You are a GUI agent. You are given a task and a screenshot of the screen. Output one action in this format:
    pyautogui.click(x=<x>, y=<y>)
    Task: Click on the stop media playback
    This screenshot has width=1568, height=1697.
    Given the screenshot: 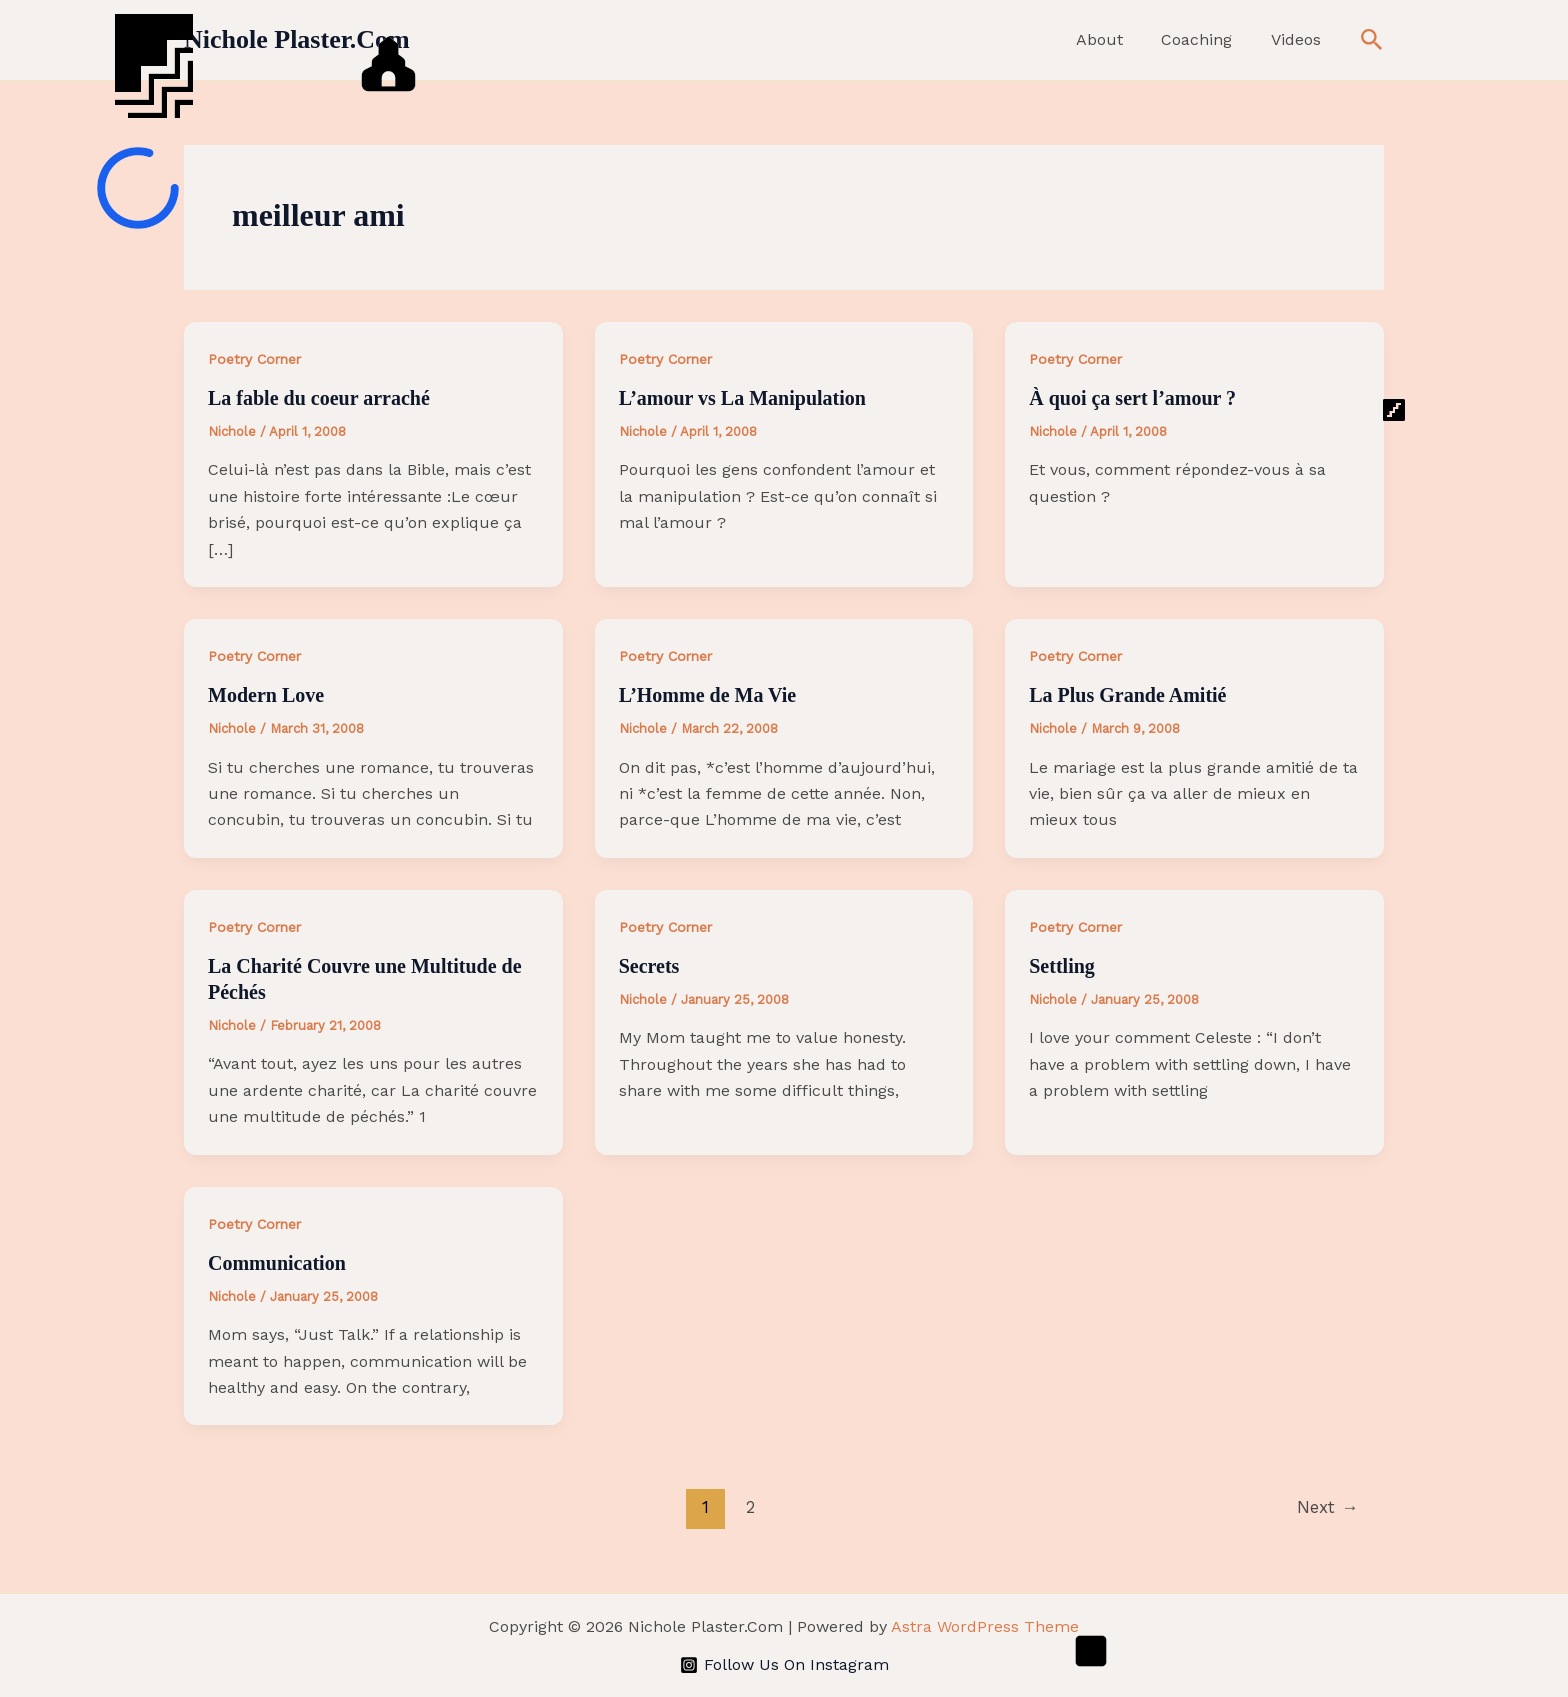 What is the action you would take?
    pyautogui.click(x=1091, y=1651)
    